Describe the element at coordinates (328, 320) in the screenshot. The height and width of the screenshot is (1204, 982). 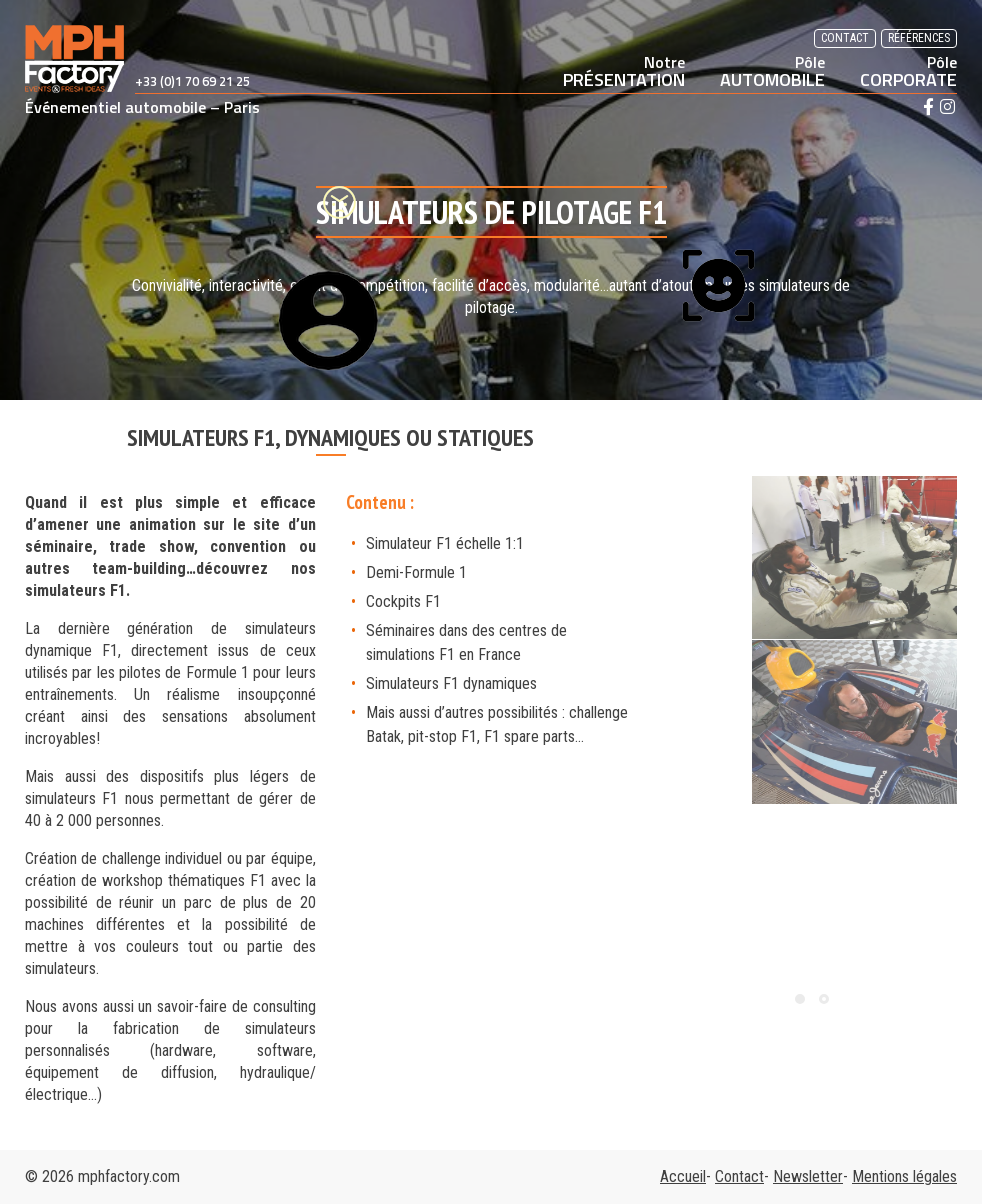
I see `access your profile or account settings` at that location.